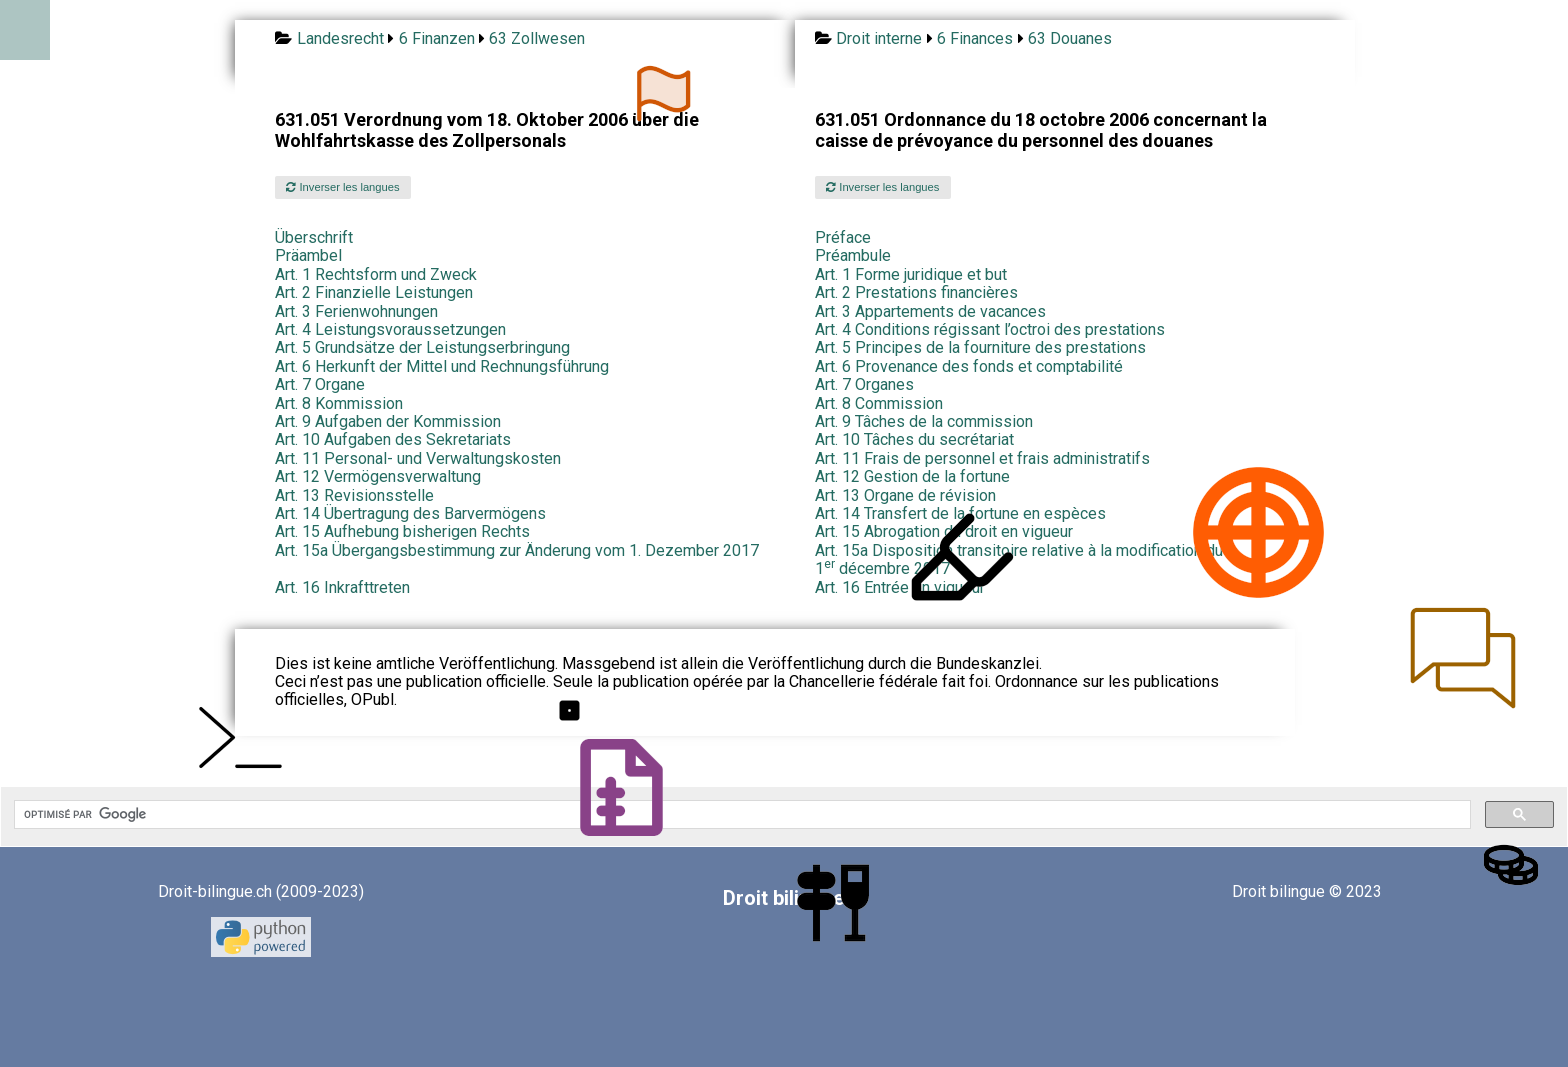 The height and width of the screenshot is (1067, 1568). Describe the element at coordinates (240, 737) in the screenshot. I see `open terminal or command line interface` at that location.